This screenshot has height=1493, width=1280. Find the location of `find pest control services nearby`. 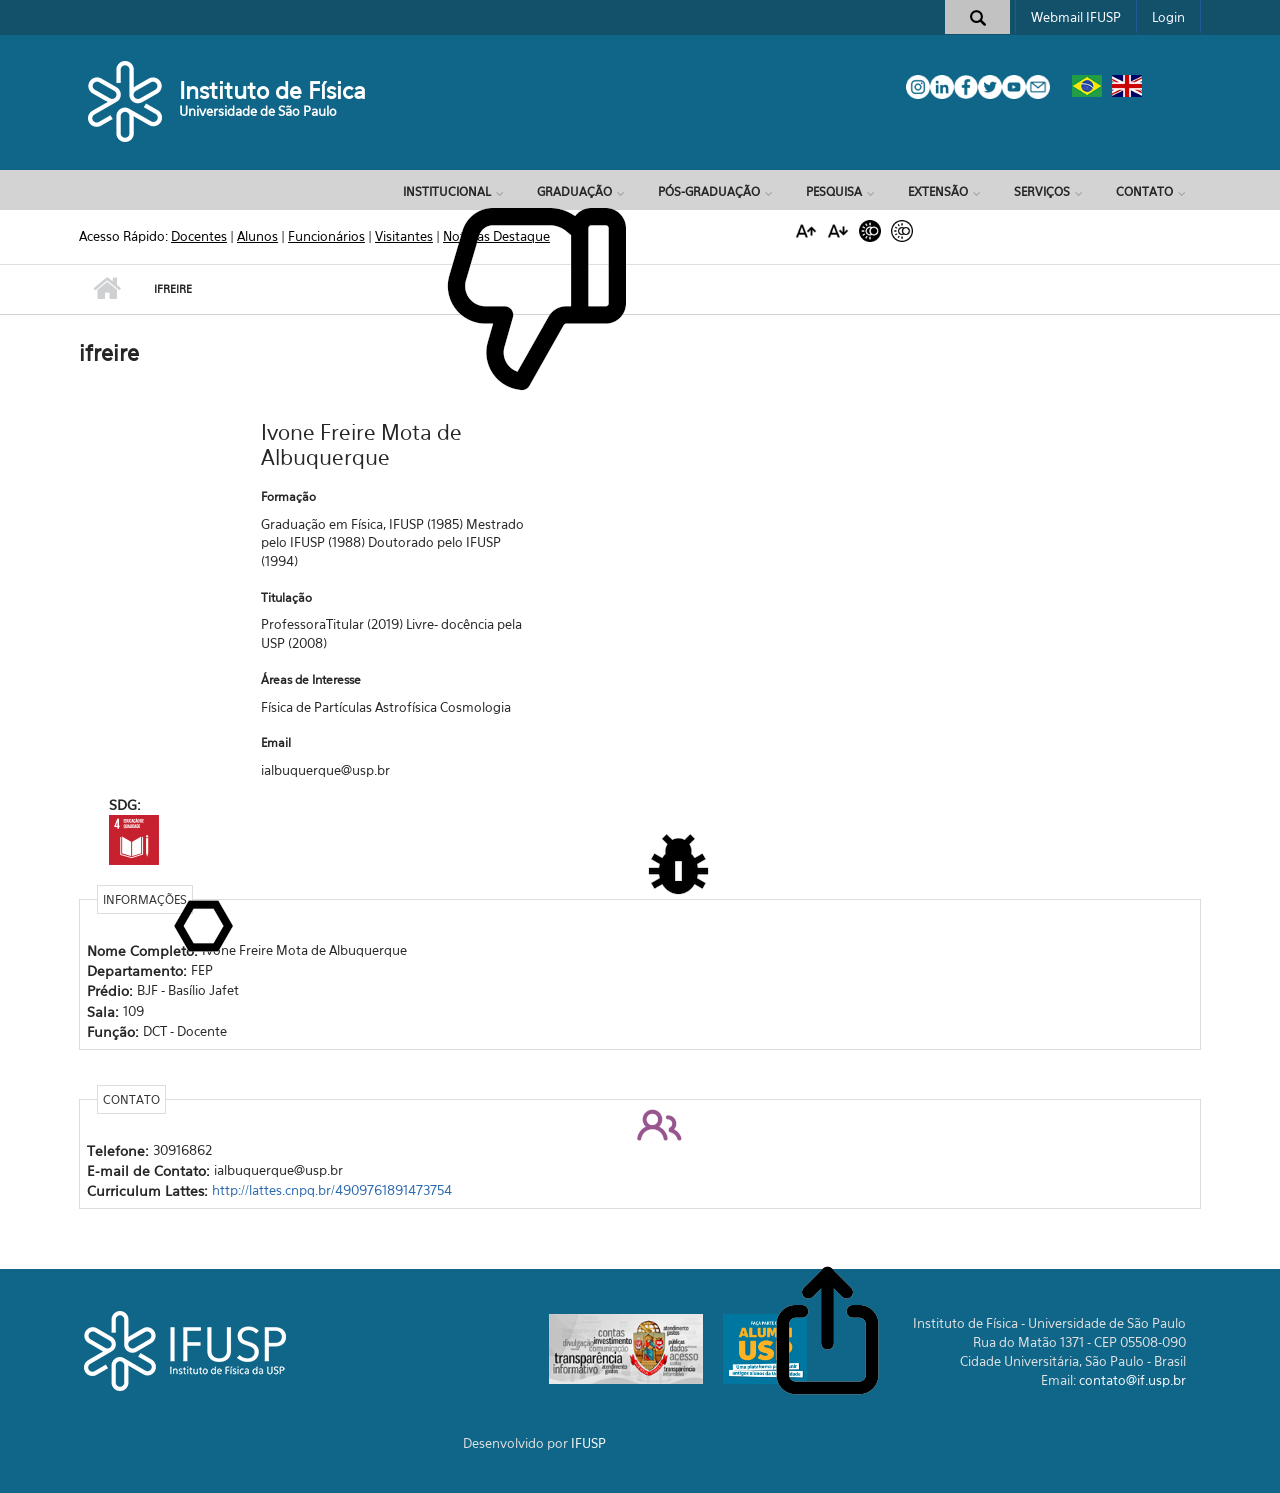

find pest control services nearby is located at coordinates (678, 864).